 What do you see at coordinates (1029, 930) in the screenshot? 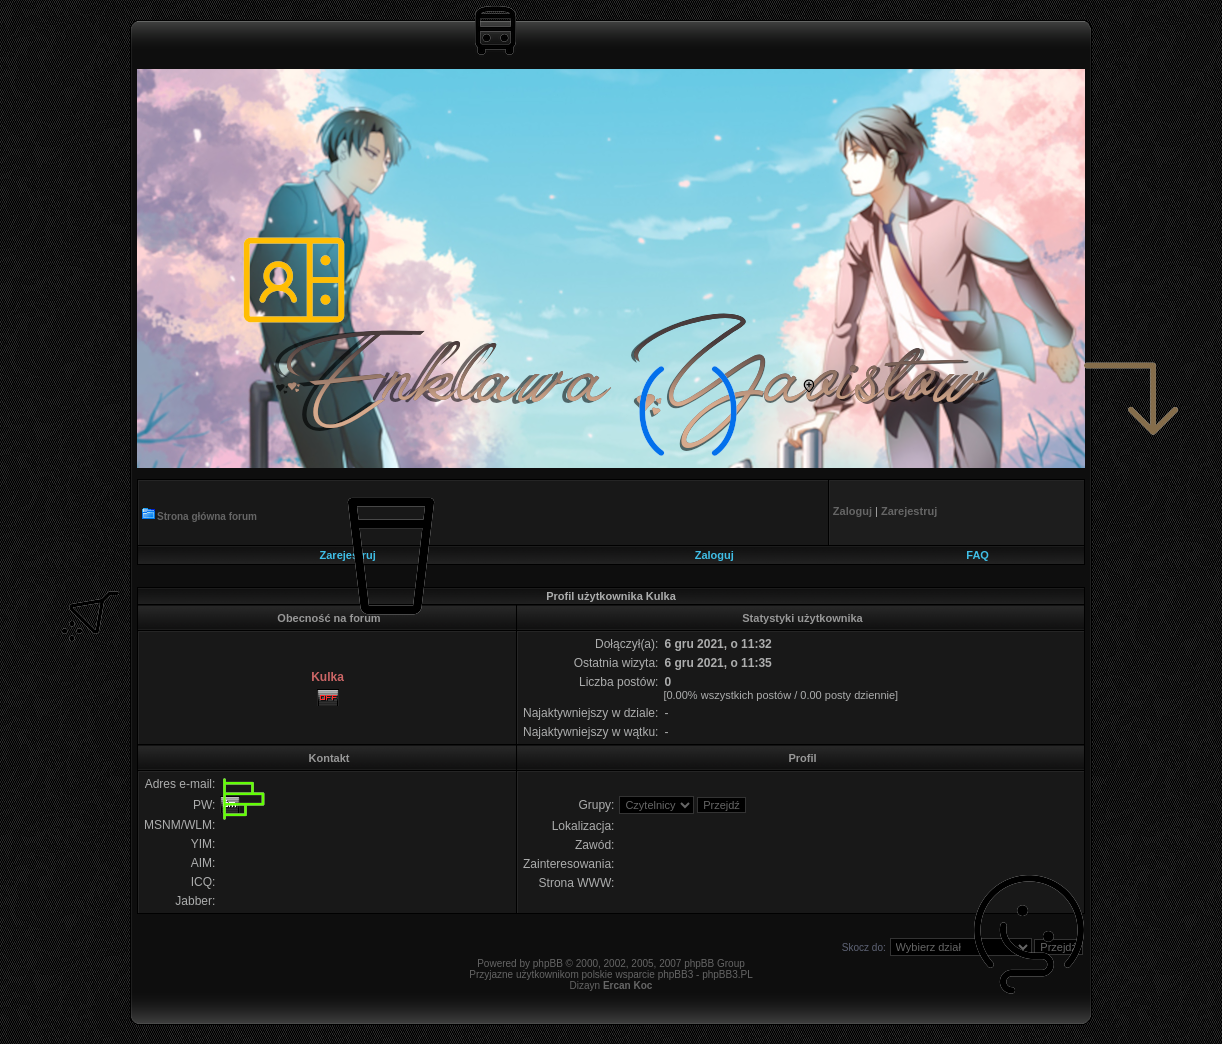
I see `indicates something is overwhelmingly good or impressive` at bounding box center [1029, 930].